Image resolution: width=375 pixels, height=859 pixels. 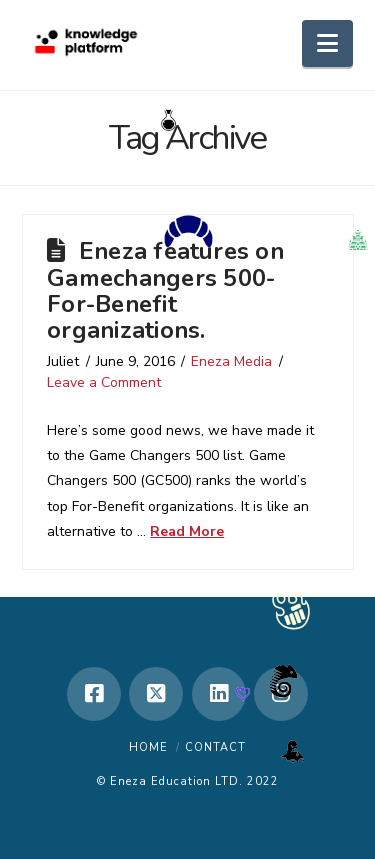 I want to click on activate fire punch ability or attack, so click(x=291, y=611).